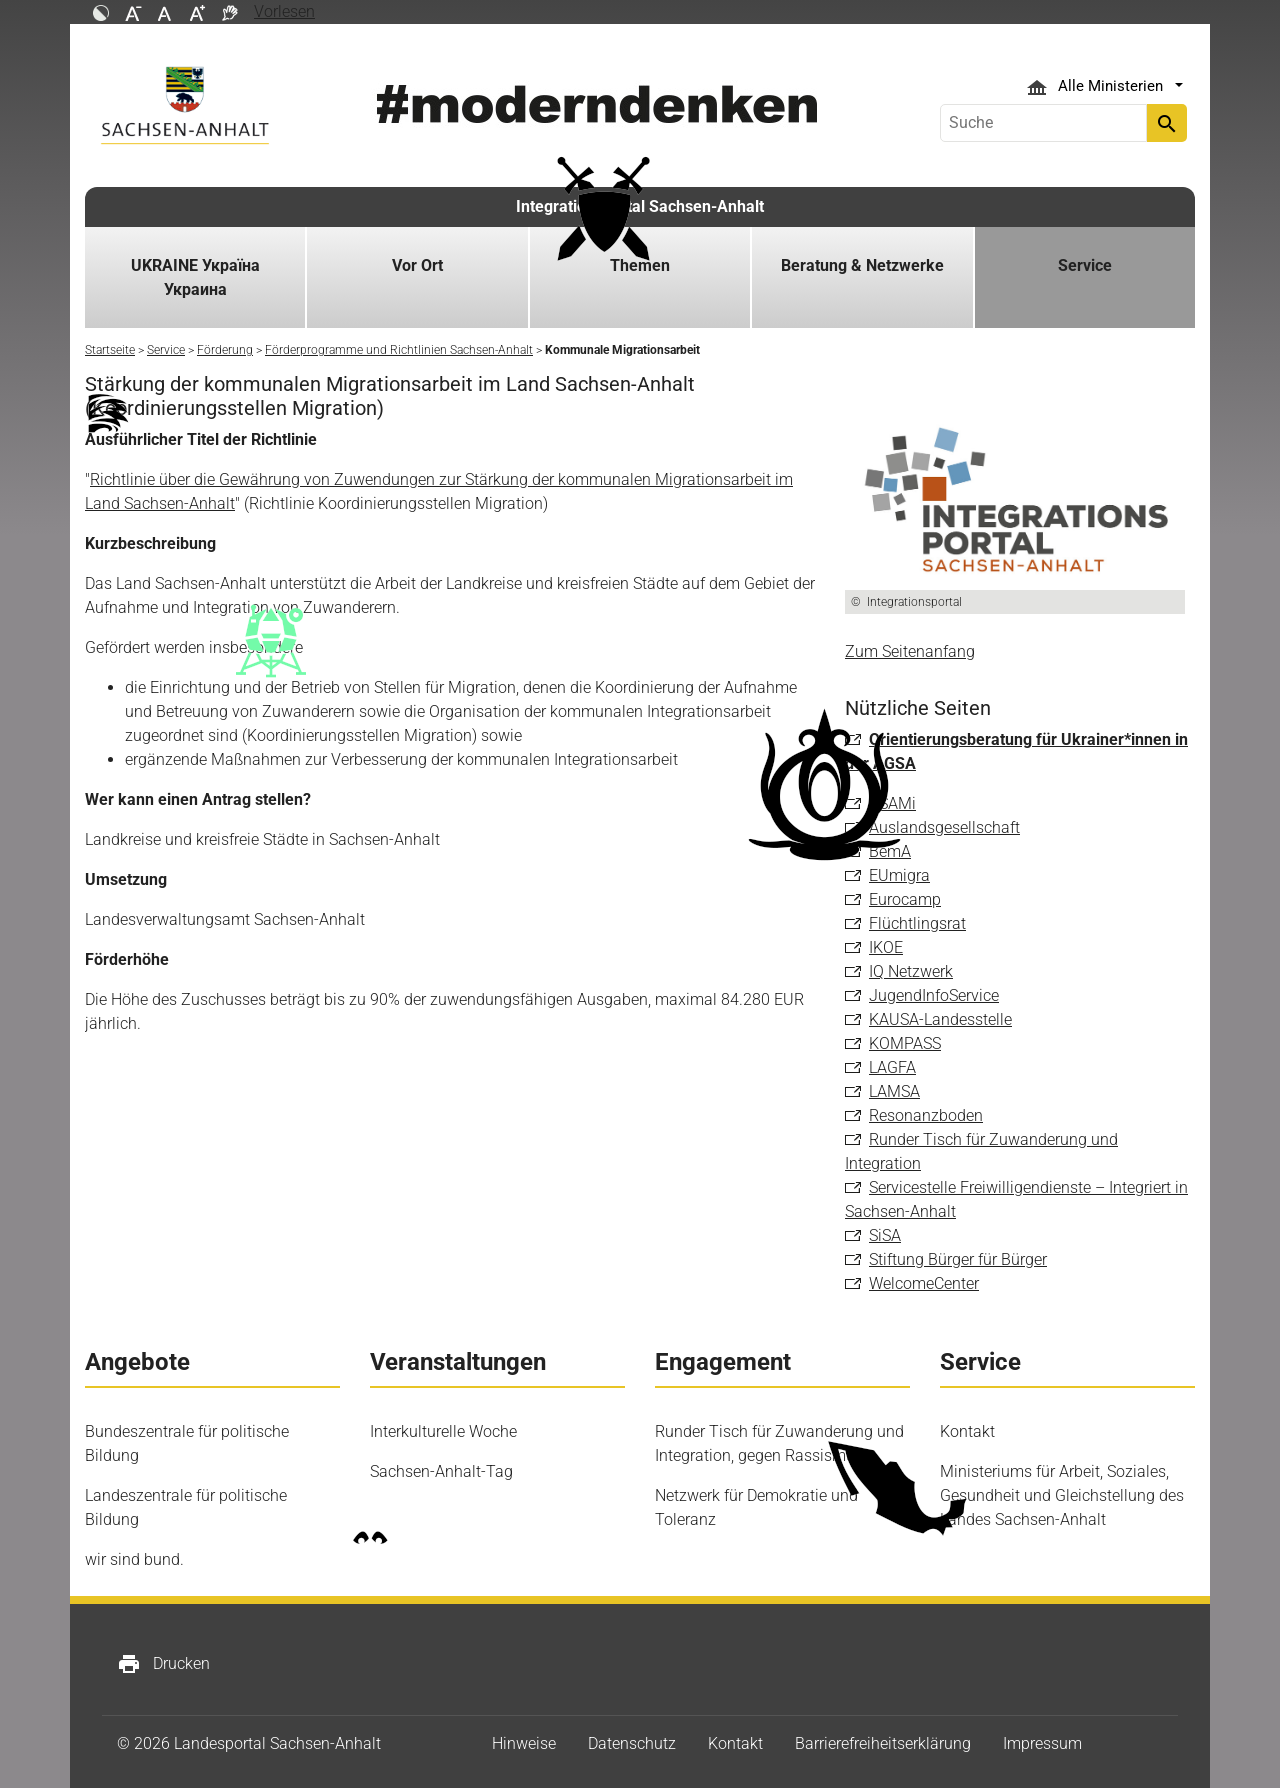 This screenshot has height=1788, width=1280. What do you see at coordinates (824, 784) in the screenshot?
I see `decorative emblem or crest symbol` at bounding box center [824, 784].